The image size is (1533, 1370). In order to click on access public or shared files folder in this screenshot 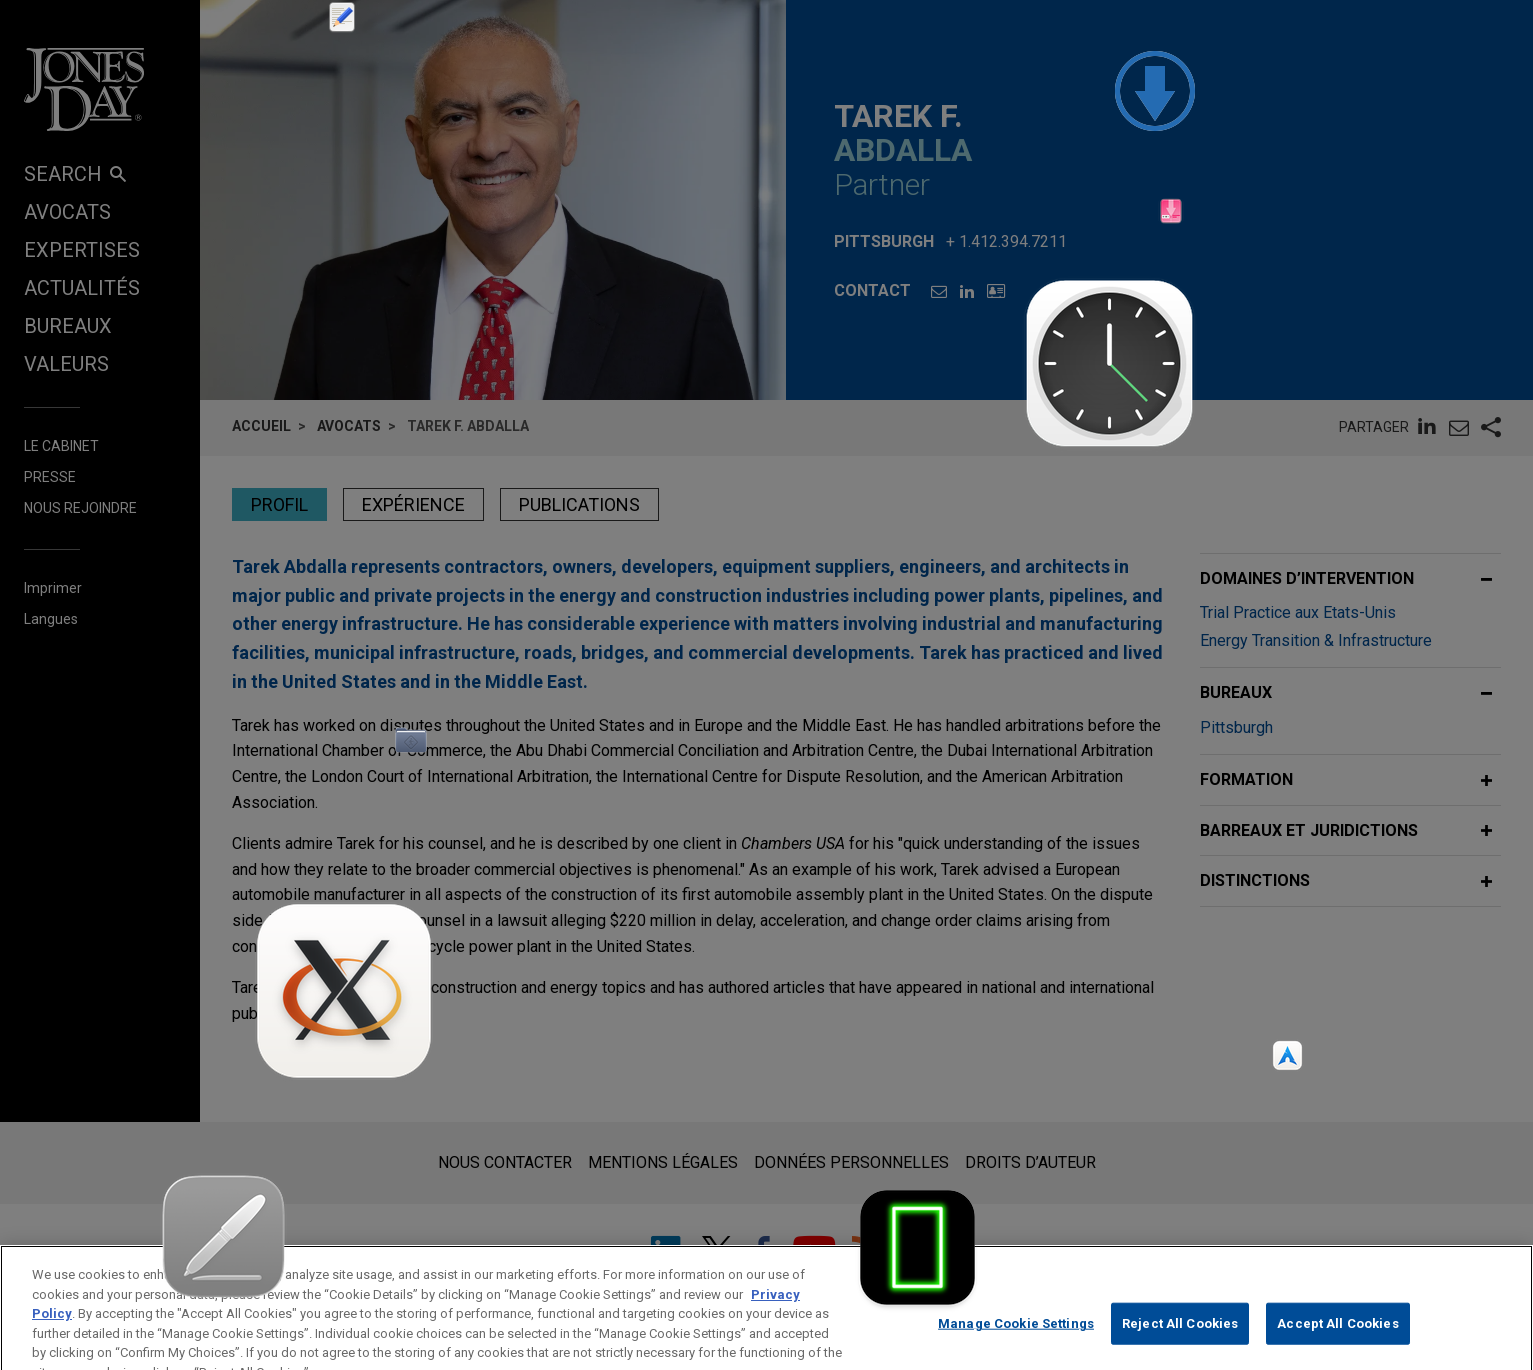, I will do `click(411, 740)`.